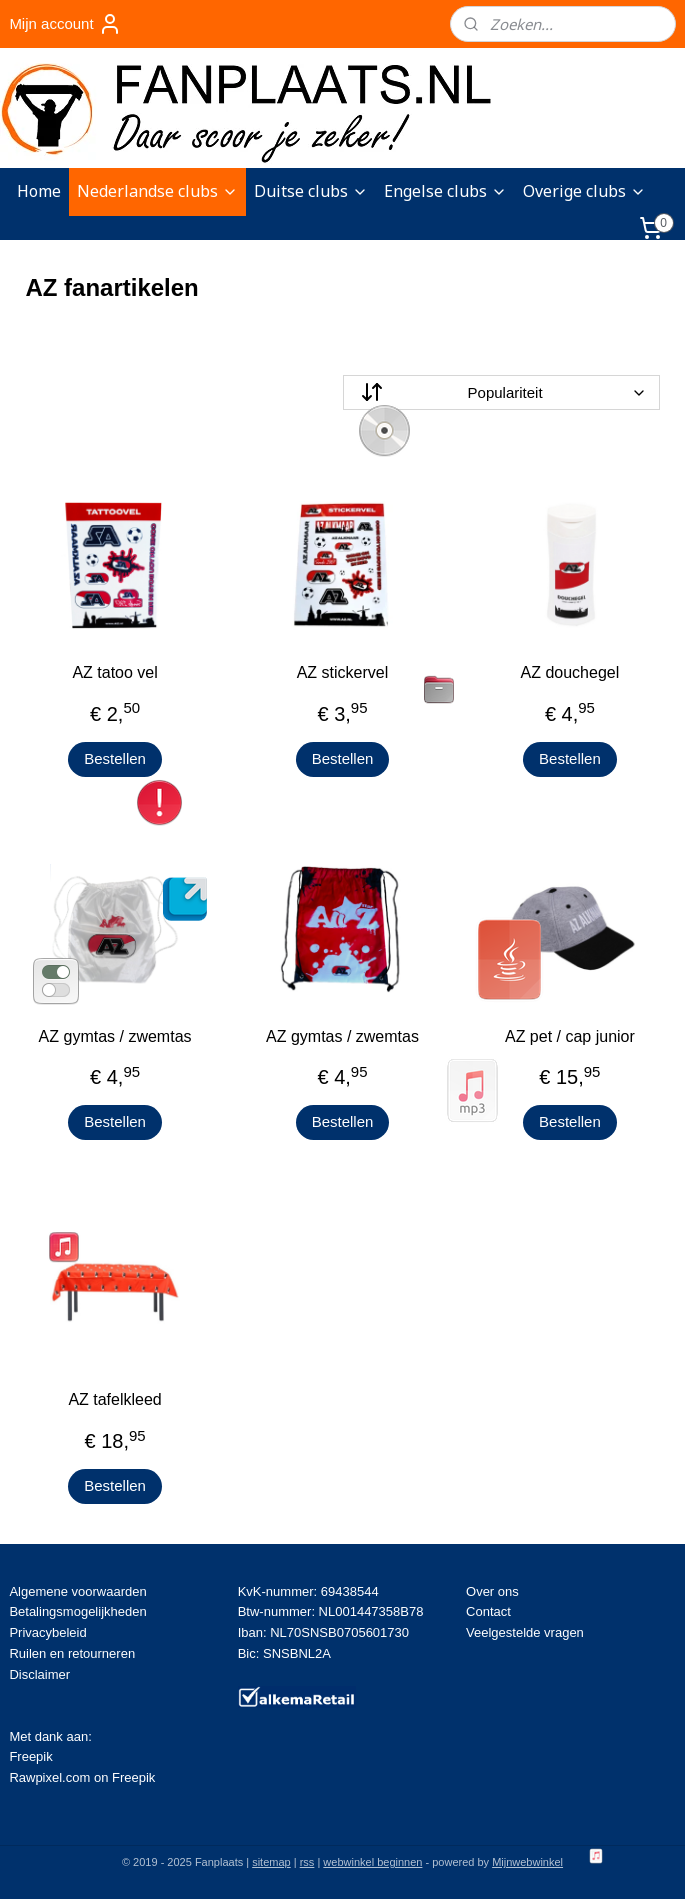 The image size is (685, 1899). What do you see at coordinates (509, 959) in the screenshot?
I see `indicates a java source code file` at bounding box center [509, 959].